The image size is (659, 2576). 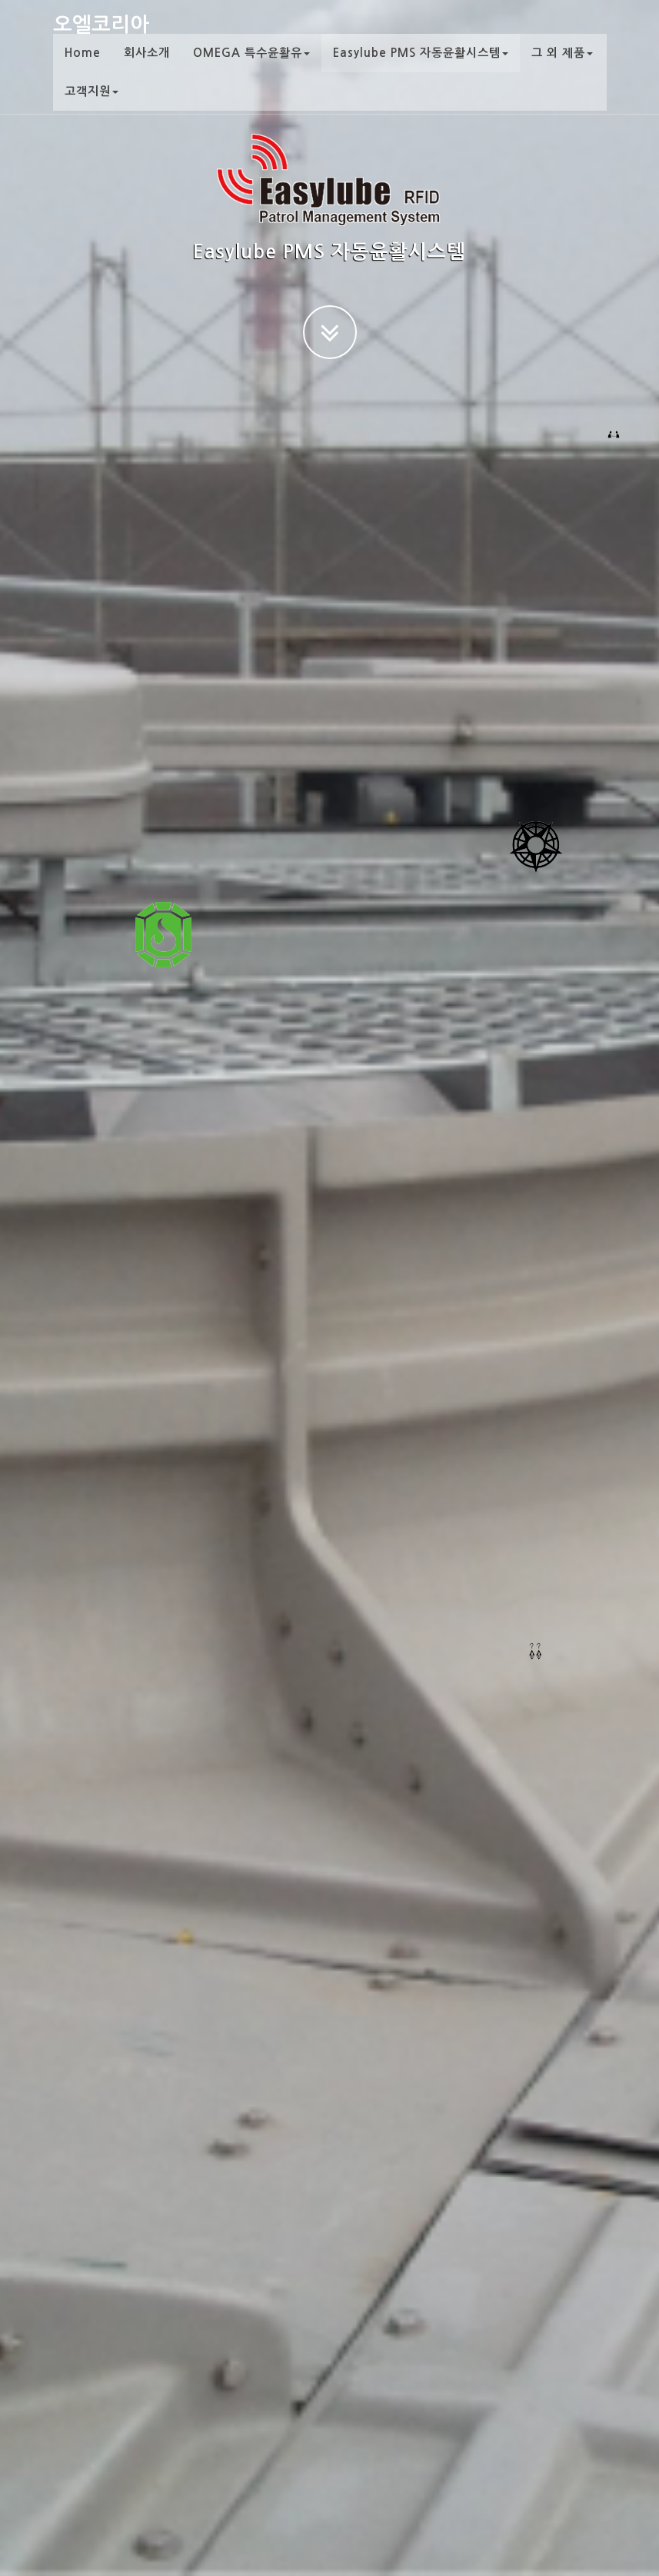 I want to click on find or join tabletop gaming sessions, so click(x=614, y=434).